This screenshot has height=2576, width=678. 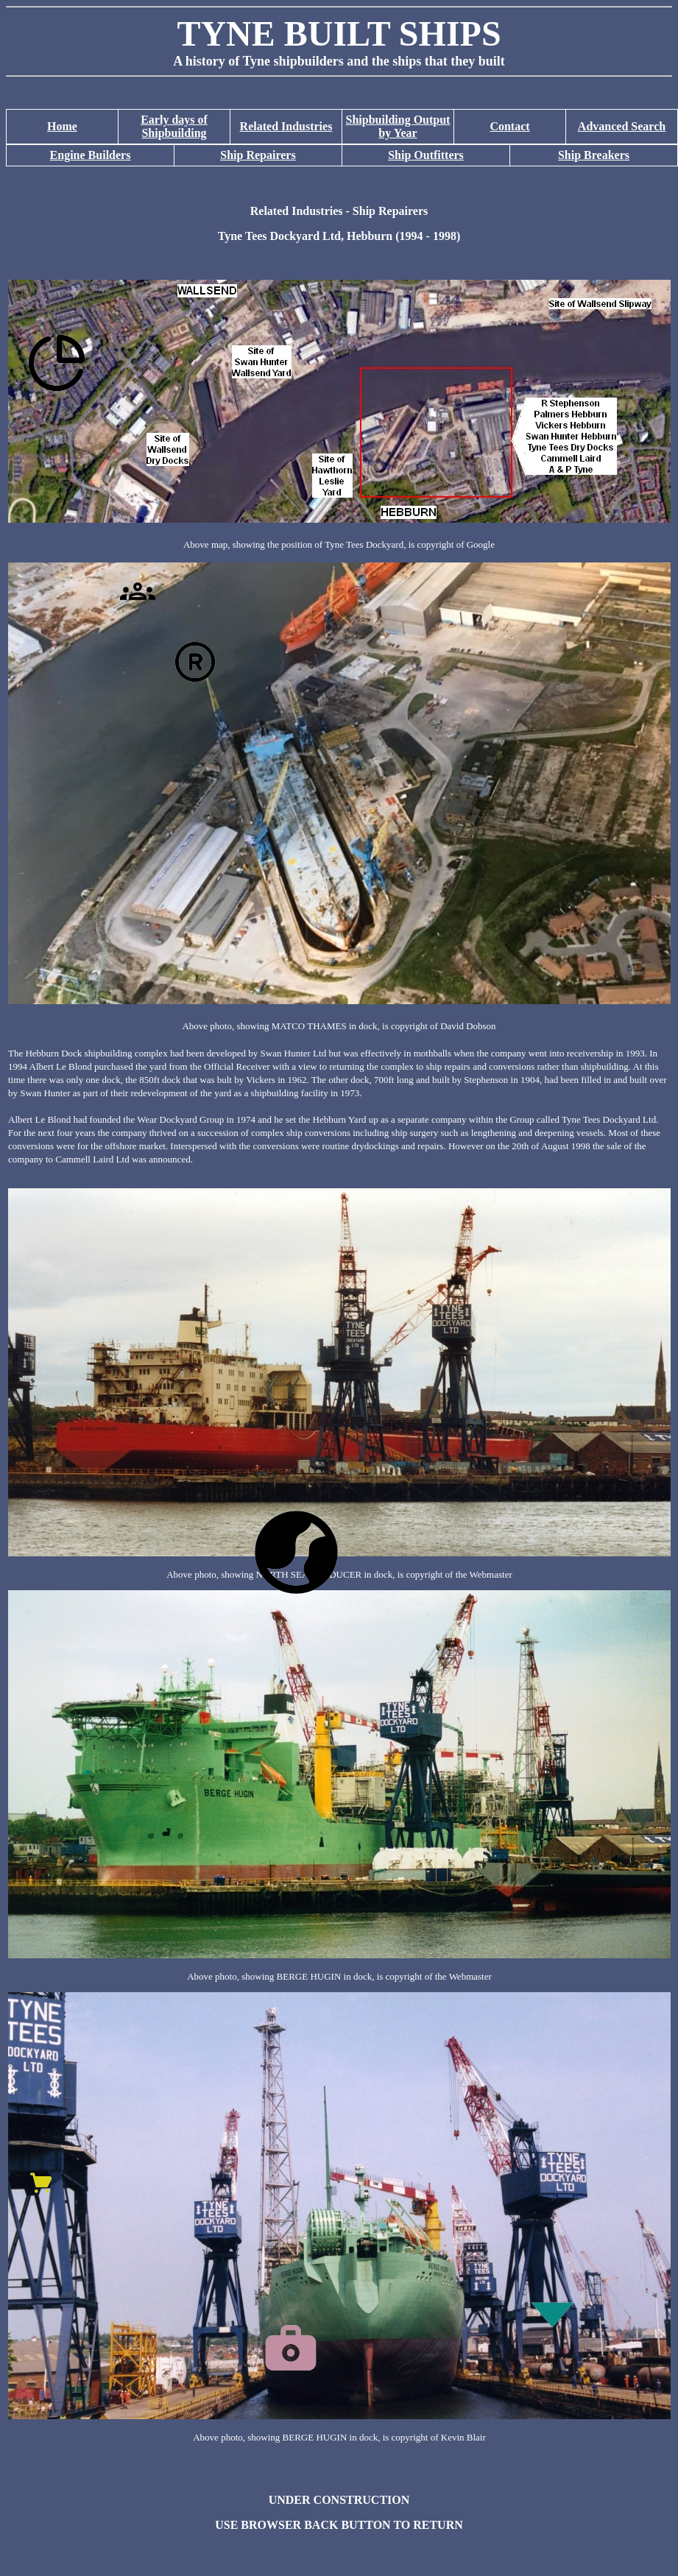 What do you see at coordinates (291, 2348) in the screenshot?
I see `take a photo` at bounding box center [291, 2348].